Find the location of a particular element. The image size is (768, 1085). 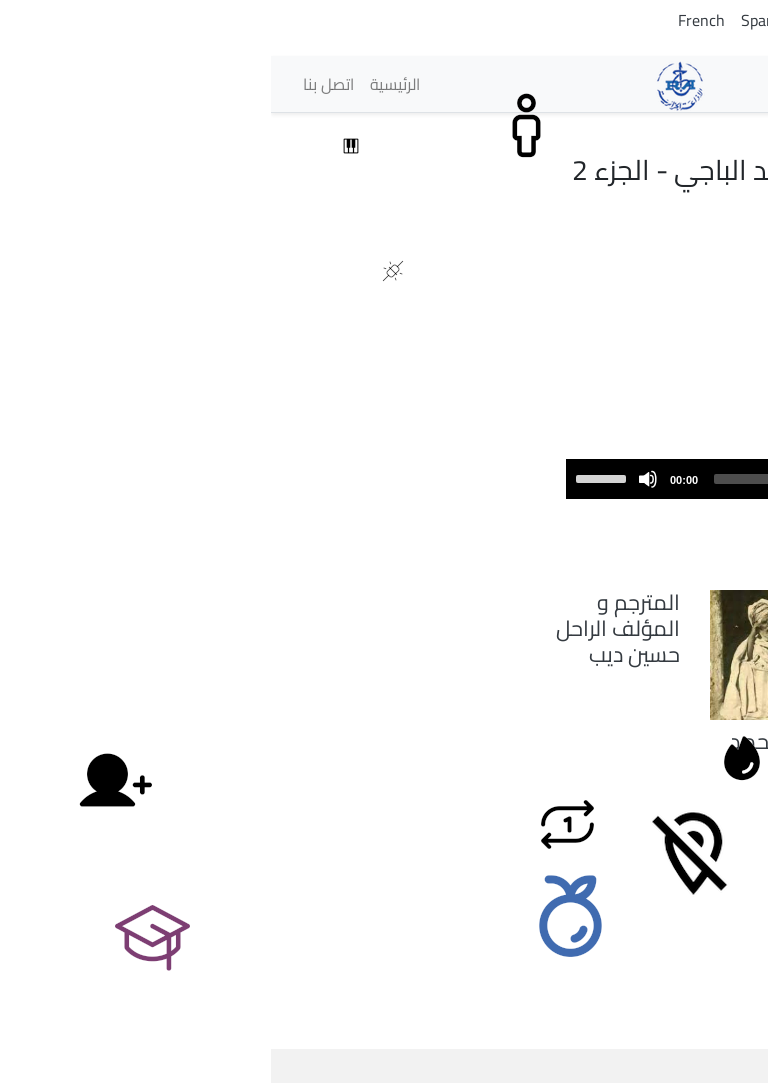

open music or piano app is located at coordinates (351, 146).